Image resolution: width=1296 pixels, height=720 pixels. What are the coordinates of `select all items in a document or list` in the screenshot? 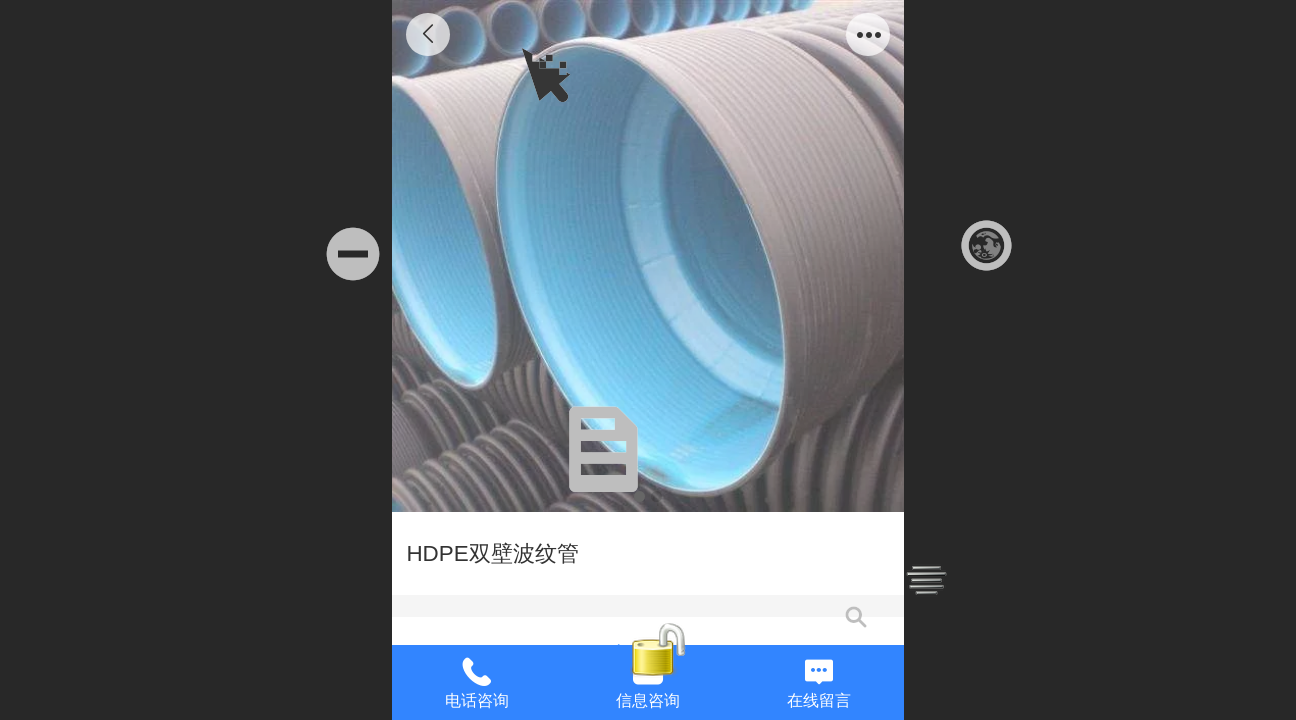 It's located at (603, 446).